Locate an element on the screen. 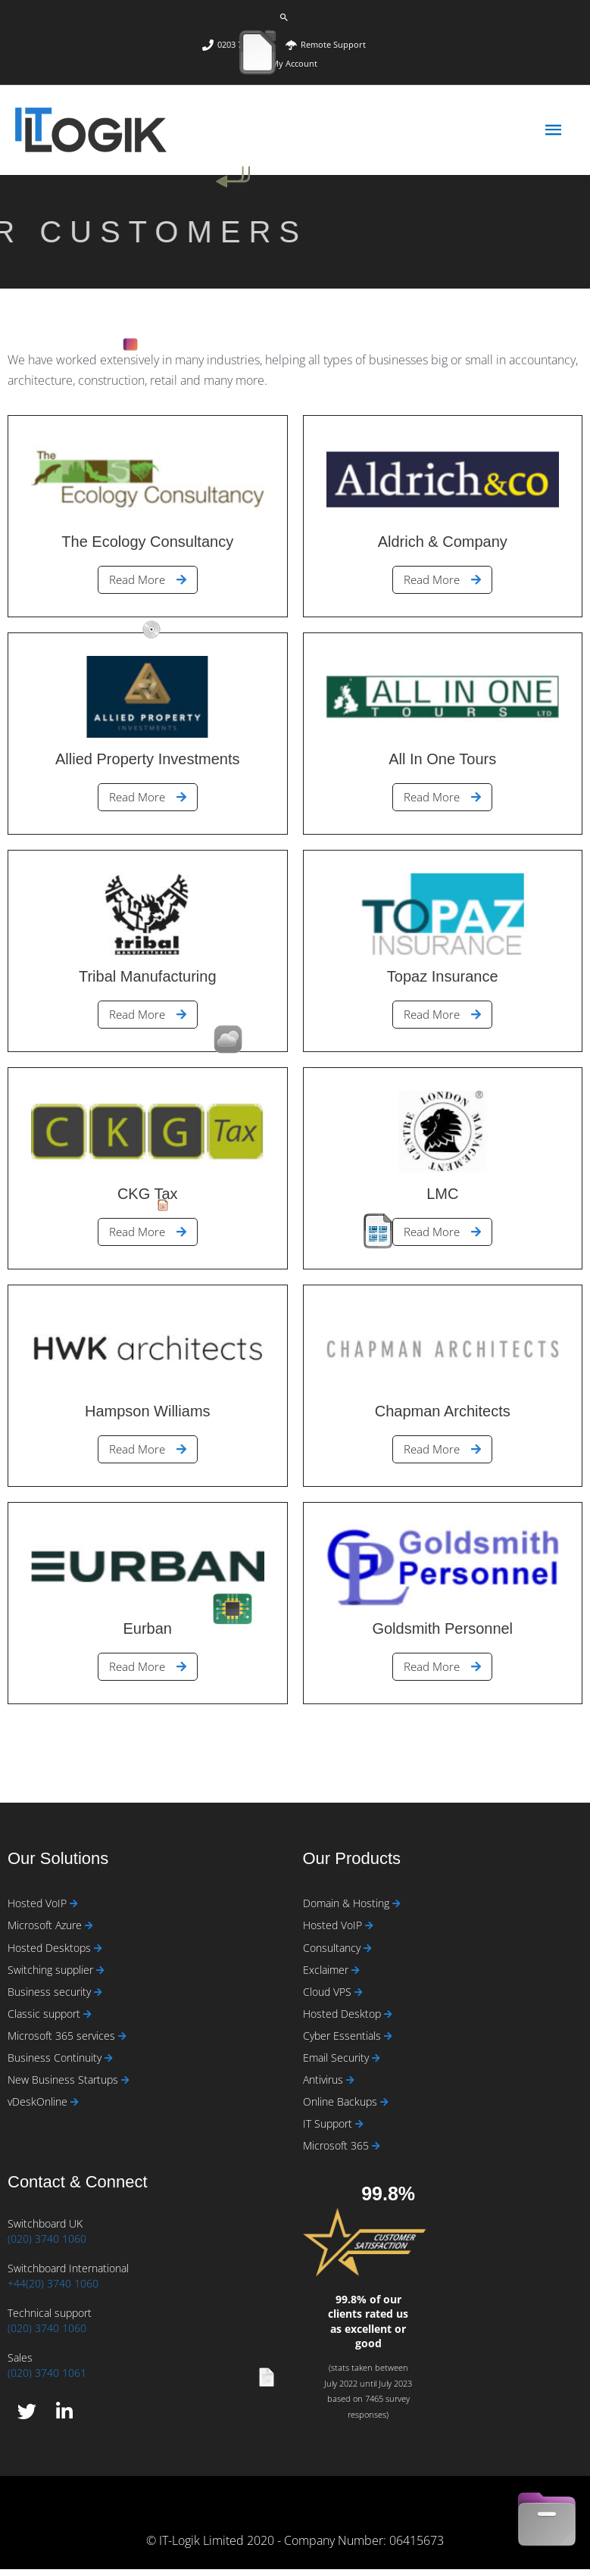 This screenshot has height=2576, width=590. open the nautilus file manager is located at coordinates (547, 2519).